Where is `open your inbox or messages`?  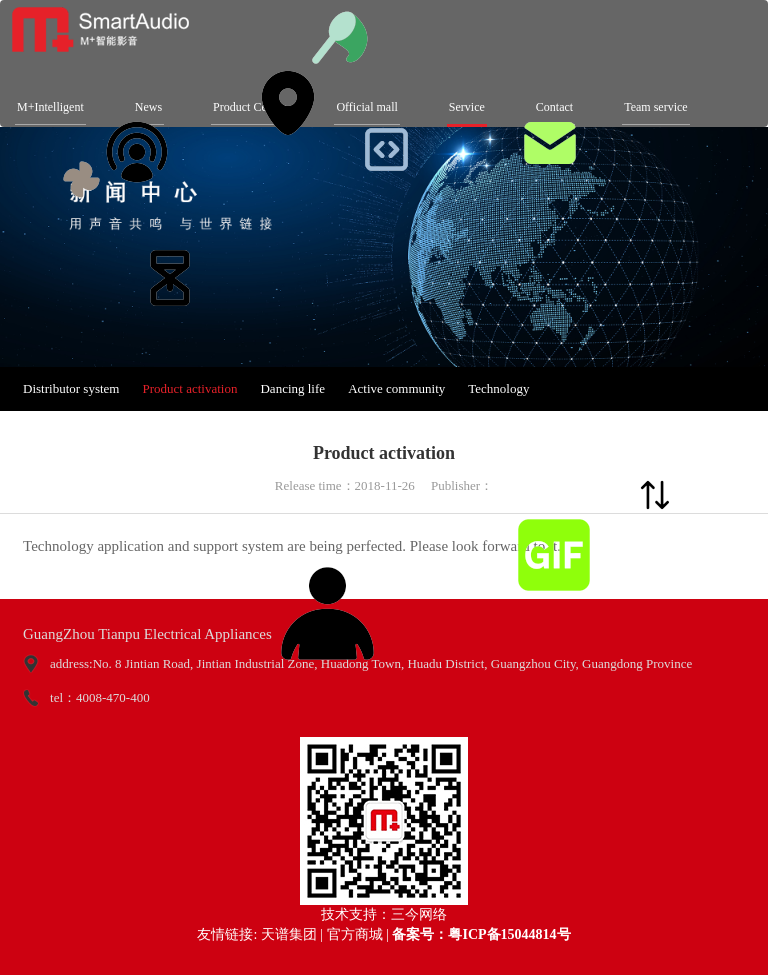 open your inbox or messages is located at coordinates (550, 143).